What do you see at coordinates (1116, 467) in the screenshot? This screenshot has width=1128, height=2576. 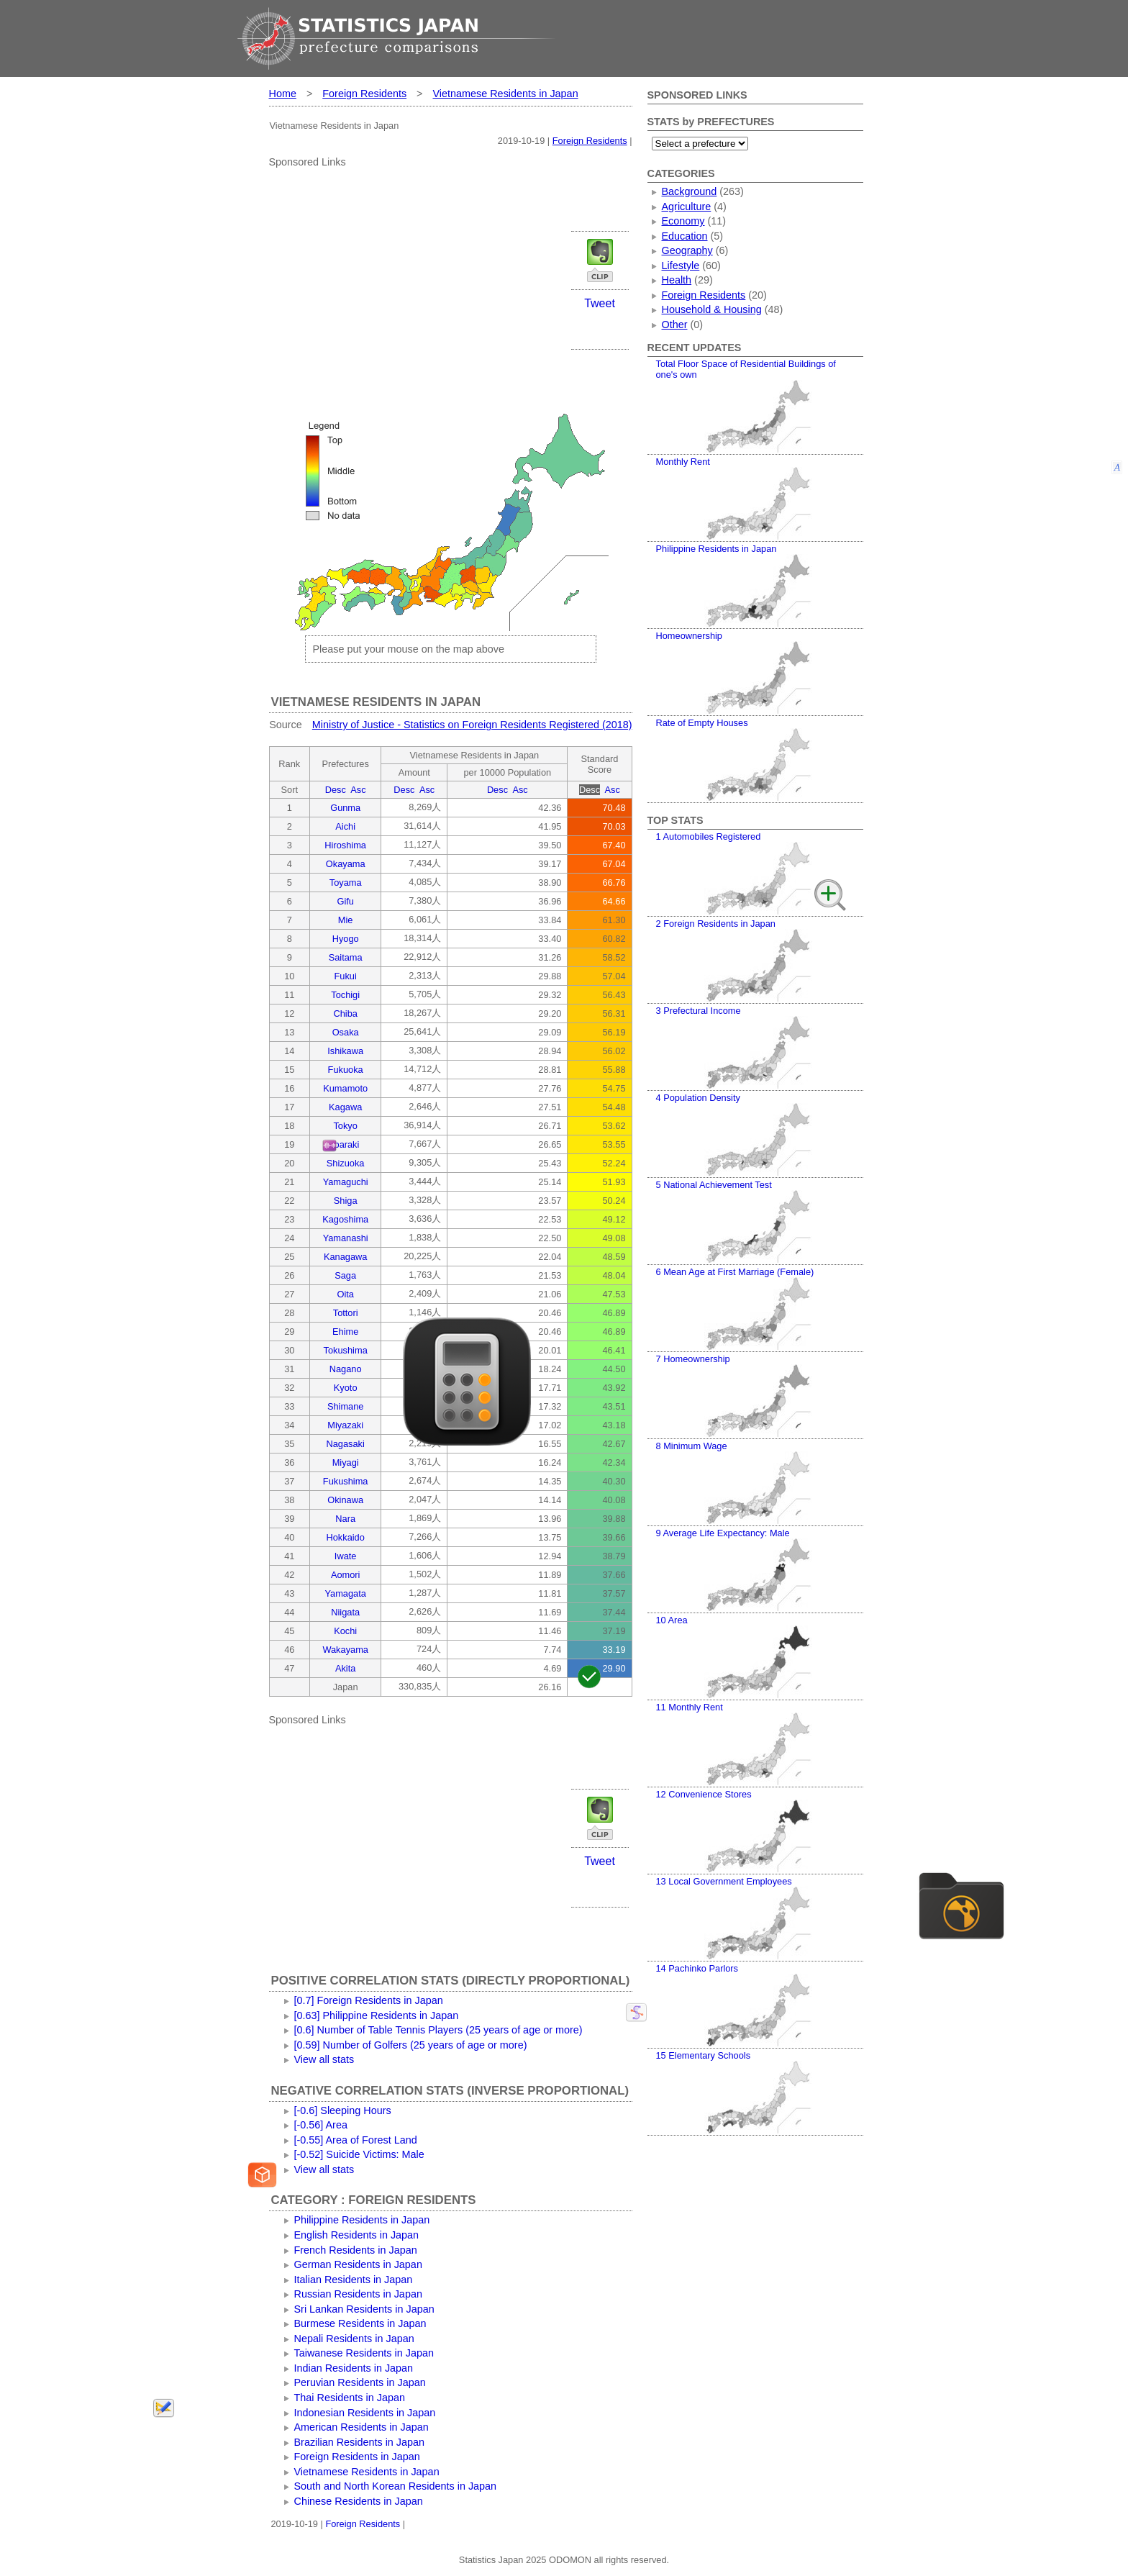 I see `an OpenType font file` at bounding box center [1116, 467].